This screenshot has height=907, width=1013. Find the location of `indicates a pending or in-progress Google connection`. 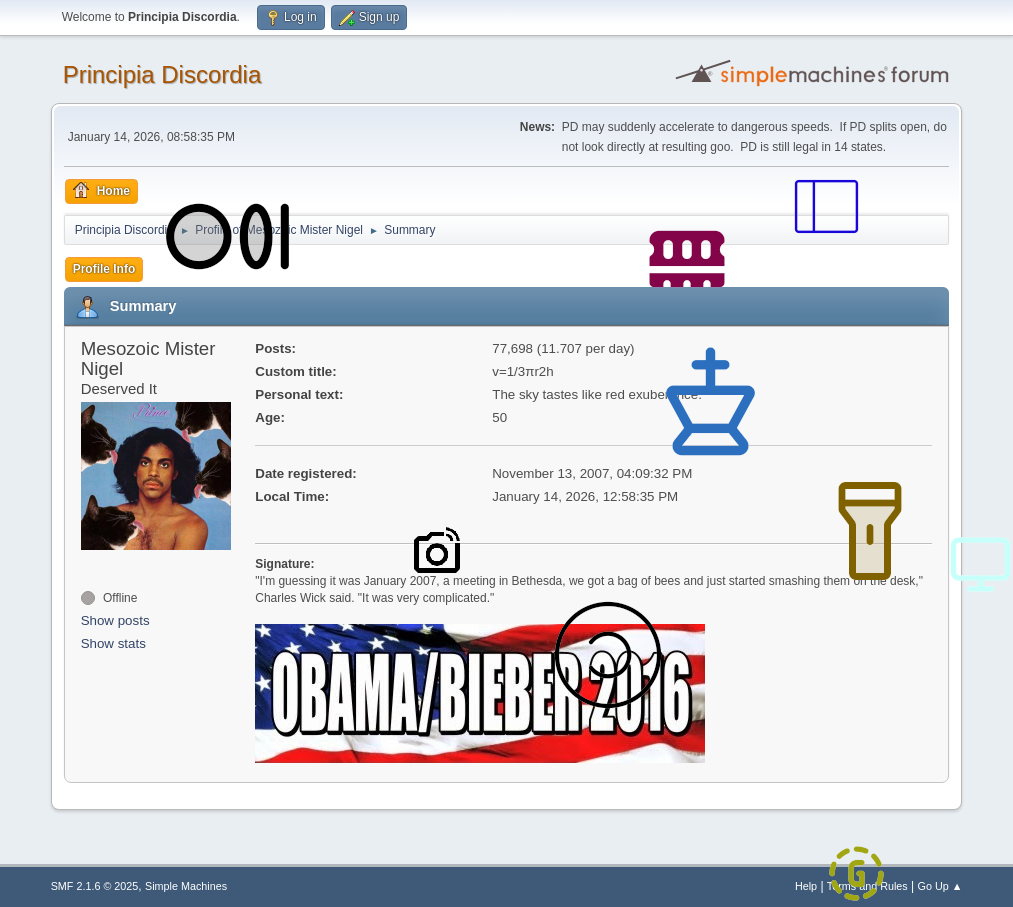

indicates a pending or in-progress Google connection is located at coordinates (856, 873).